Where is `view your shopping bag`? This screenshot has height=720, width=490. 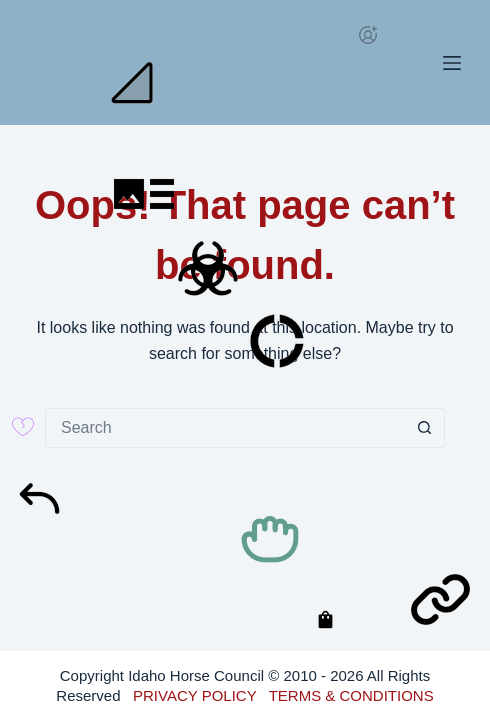 view your shopping bag is located at coordinates (325, 619).